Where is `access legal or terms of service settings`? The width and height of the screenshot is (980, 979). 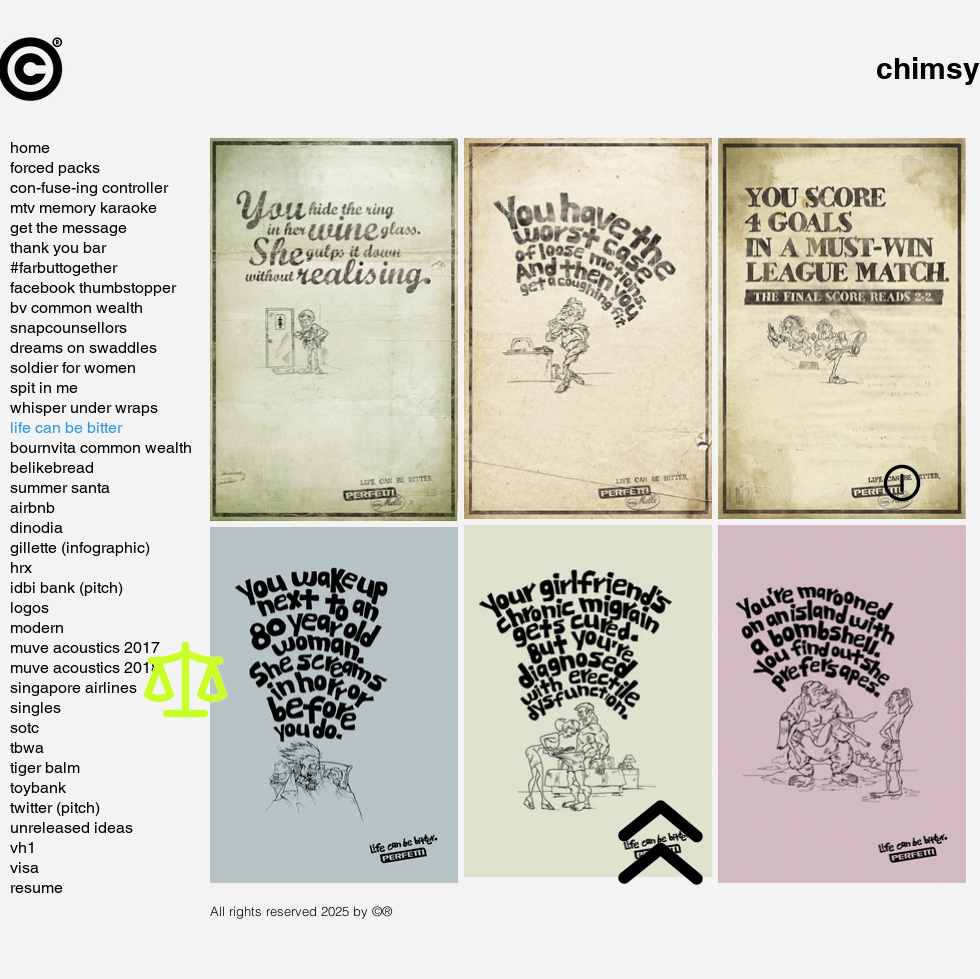 access legal or terms of service settings is located at coordinates (185, 679).